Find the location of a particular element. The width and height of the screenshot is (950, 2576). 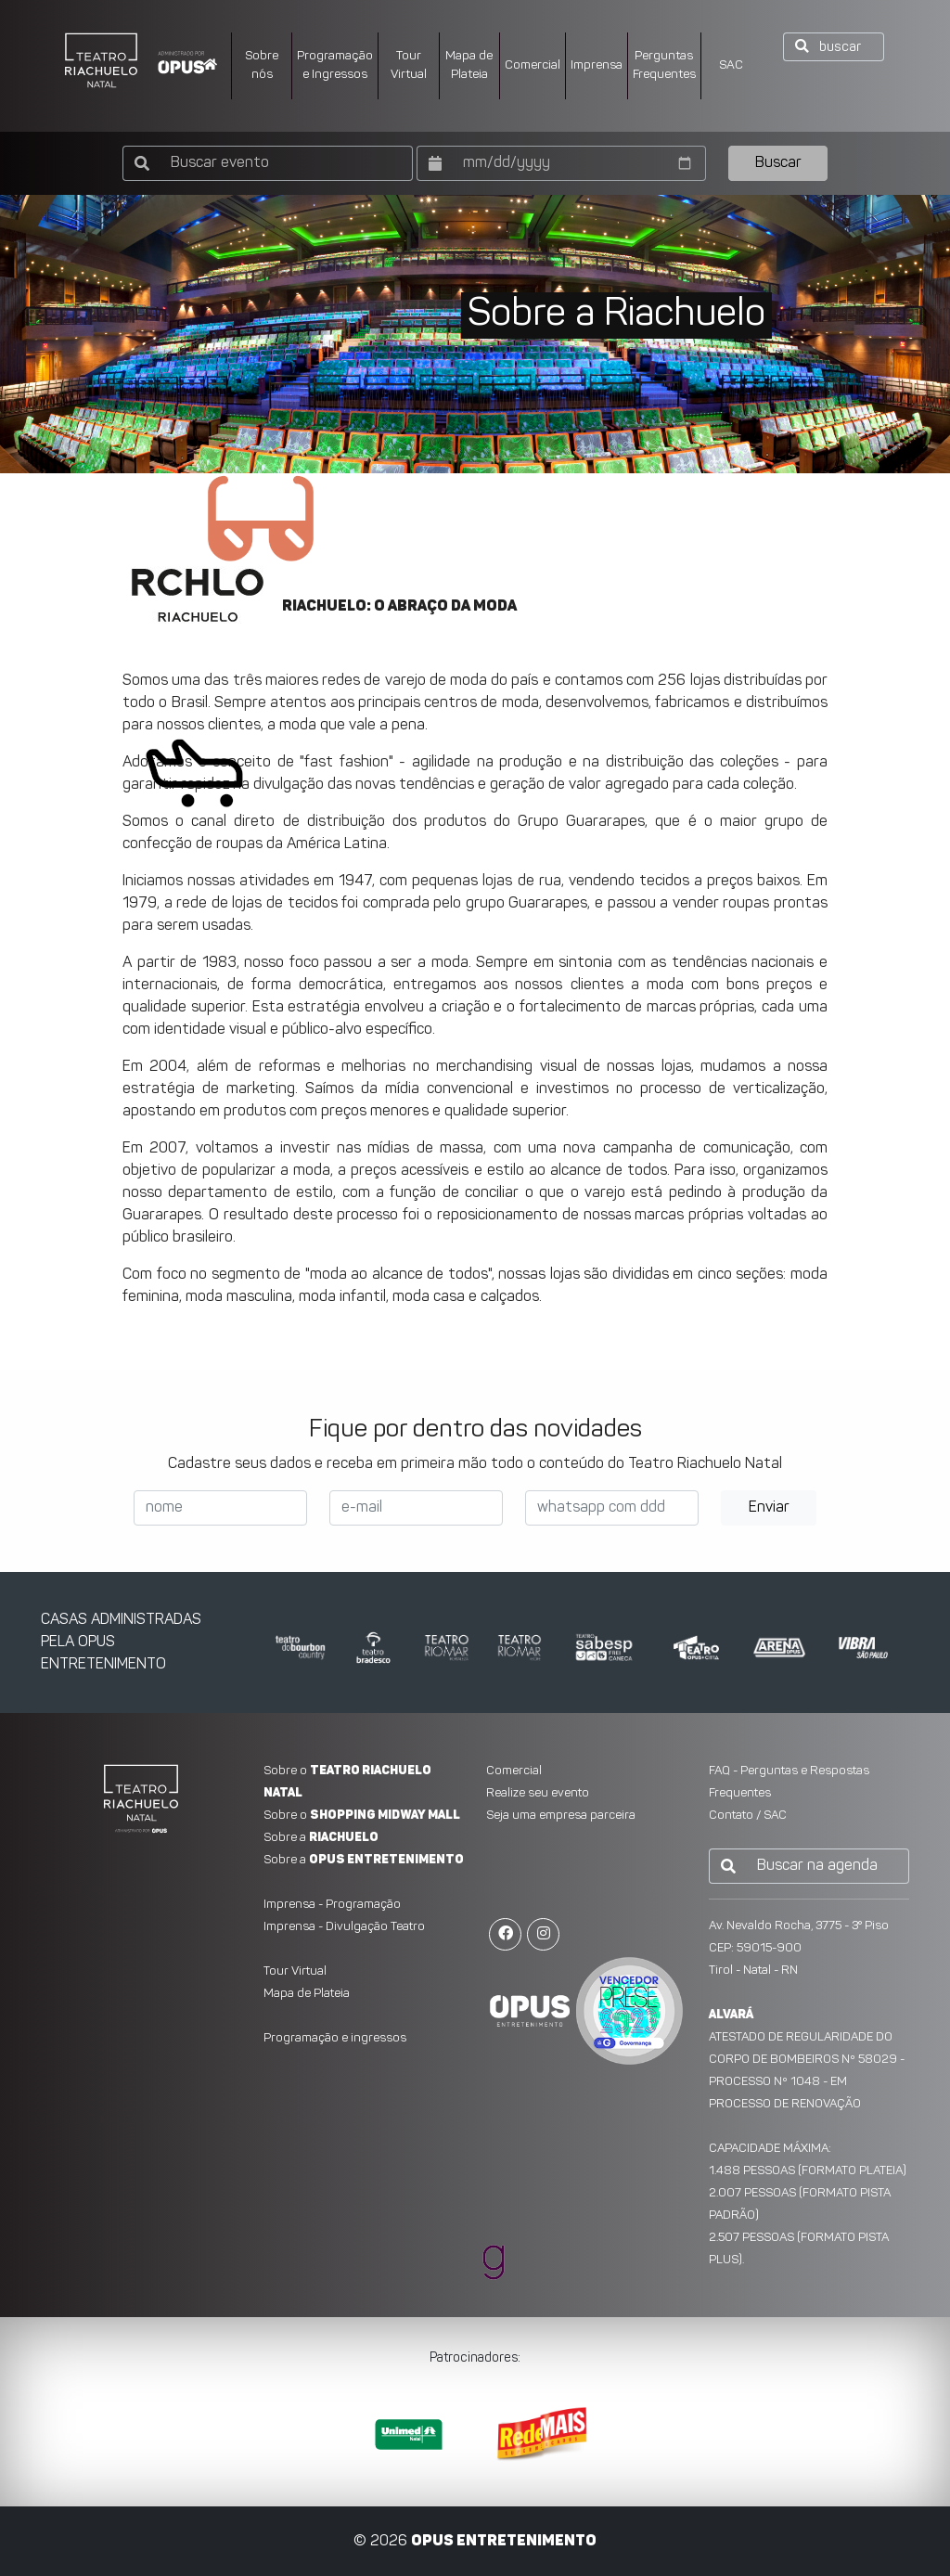

flight has landed or is on the ground is located at coordinates (194, 771).